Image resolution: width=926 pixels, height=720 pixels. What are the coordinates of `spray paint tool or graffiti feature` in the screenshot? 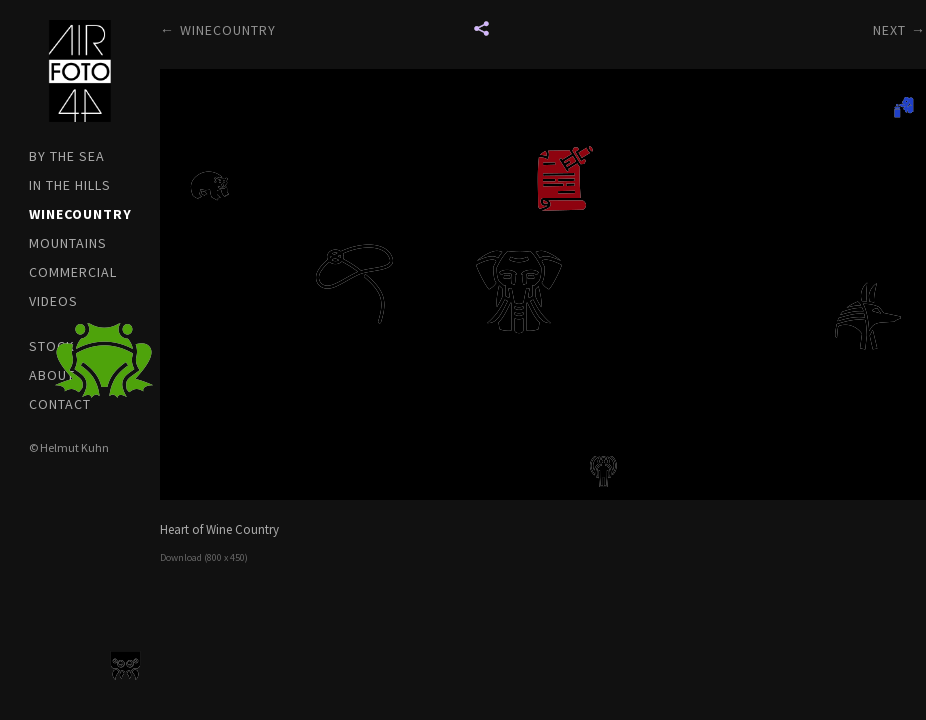 It's located at (903, 107).